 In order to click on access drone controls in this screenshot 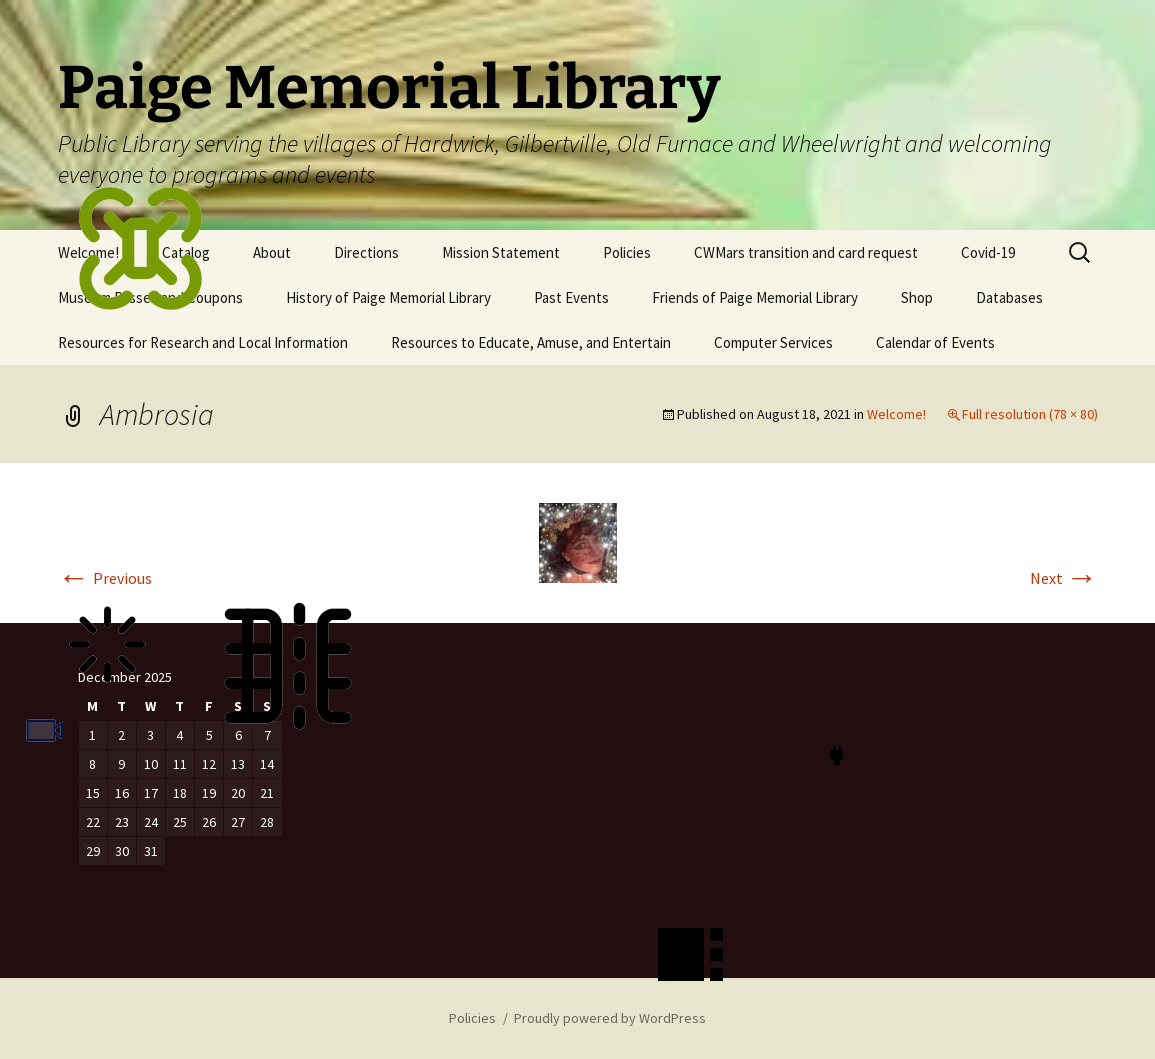, I will do `click(140, 248)`.